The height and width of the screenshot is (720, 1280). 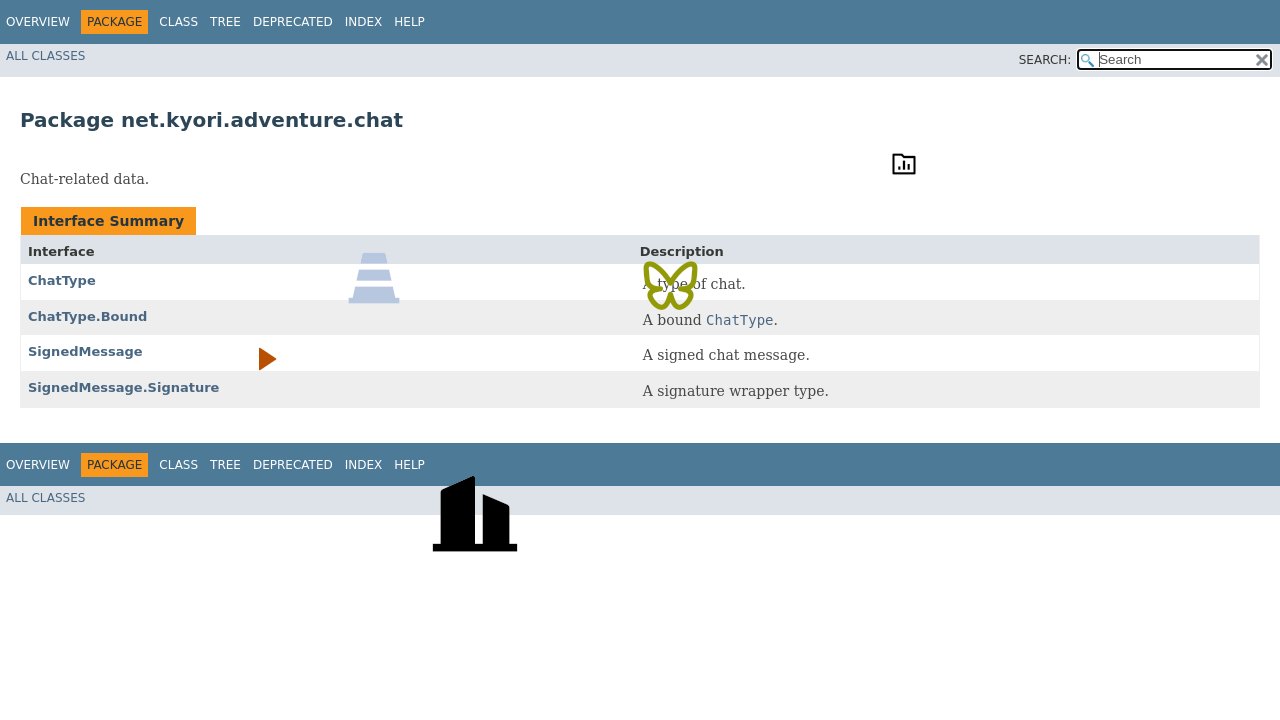 What do you see at coordinates (475, 517) in the screenshot?
I see `view company or business profile` at bounding box center [475, 517].